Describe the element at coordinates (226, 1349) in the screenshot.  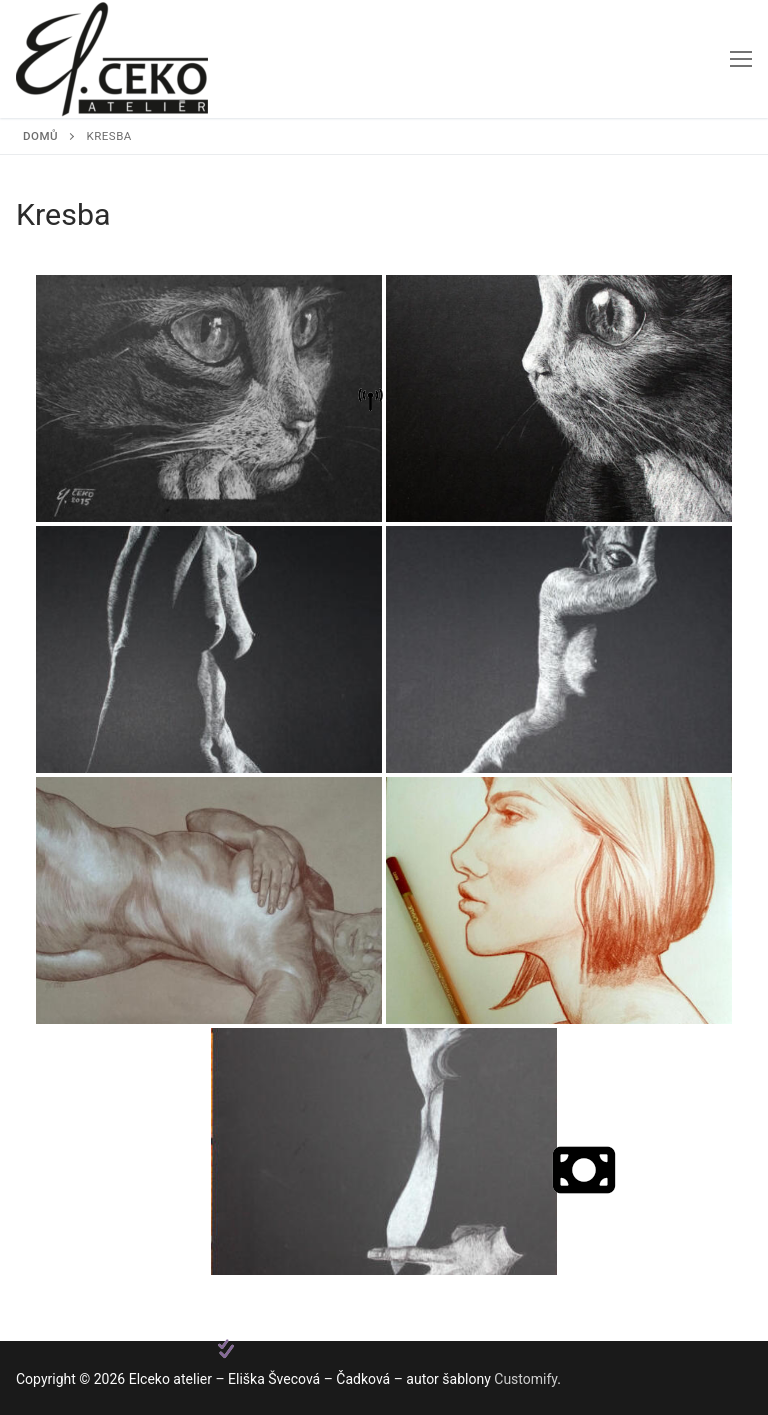
I see `indicates message has been read` at that location.